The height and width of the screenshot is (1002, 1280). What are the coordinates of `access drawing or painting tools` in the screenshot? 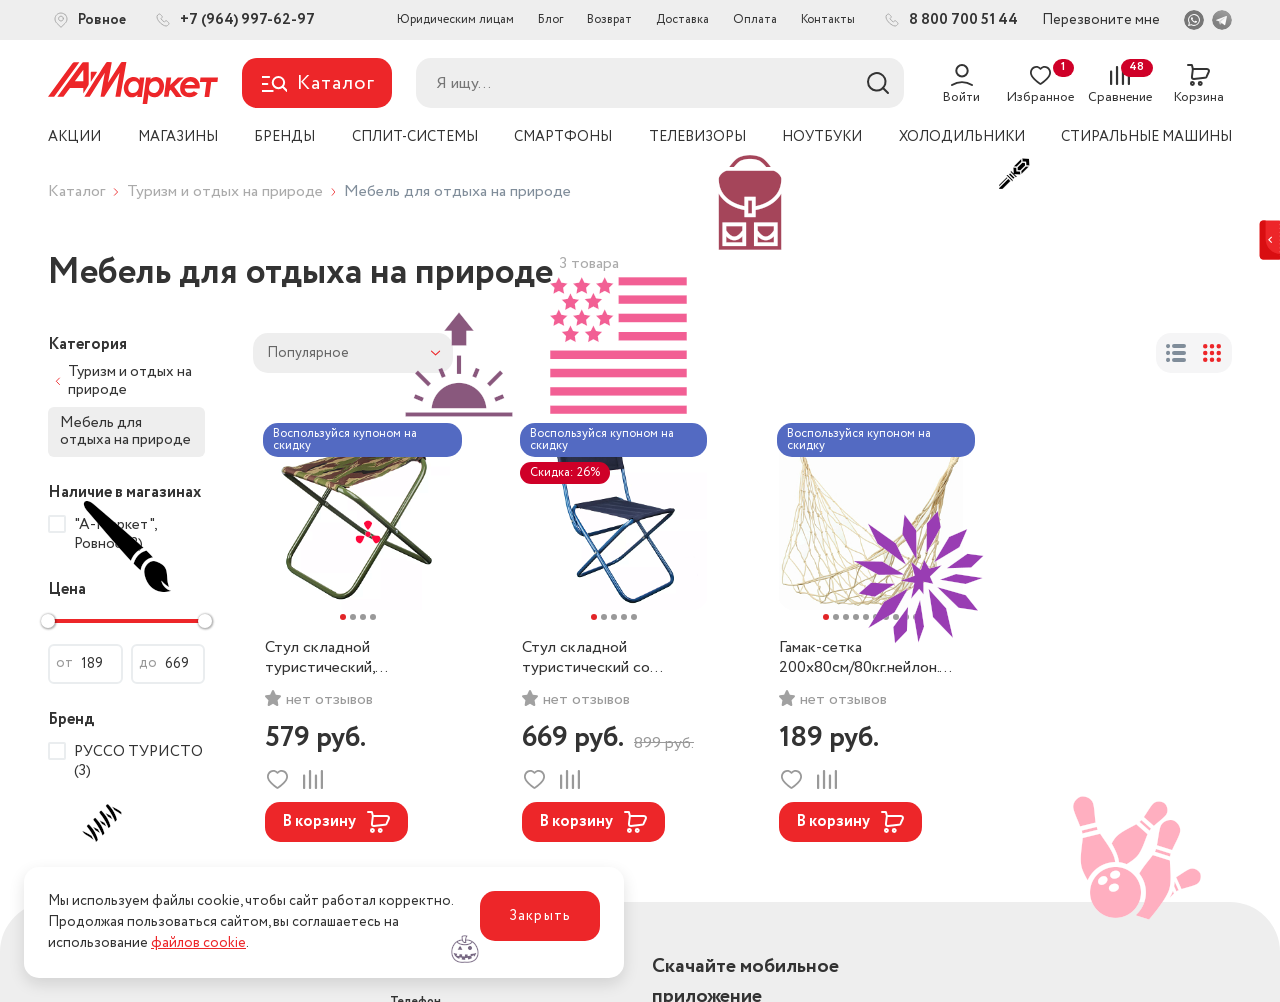 It's located at (127, 546).